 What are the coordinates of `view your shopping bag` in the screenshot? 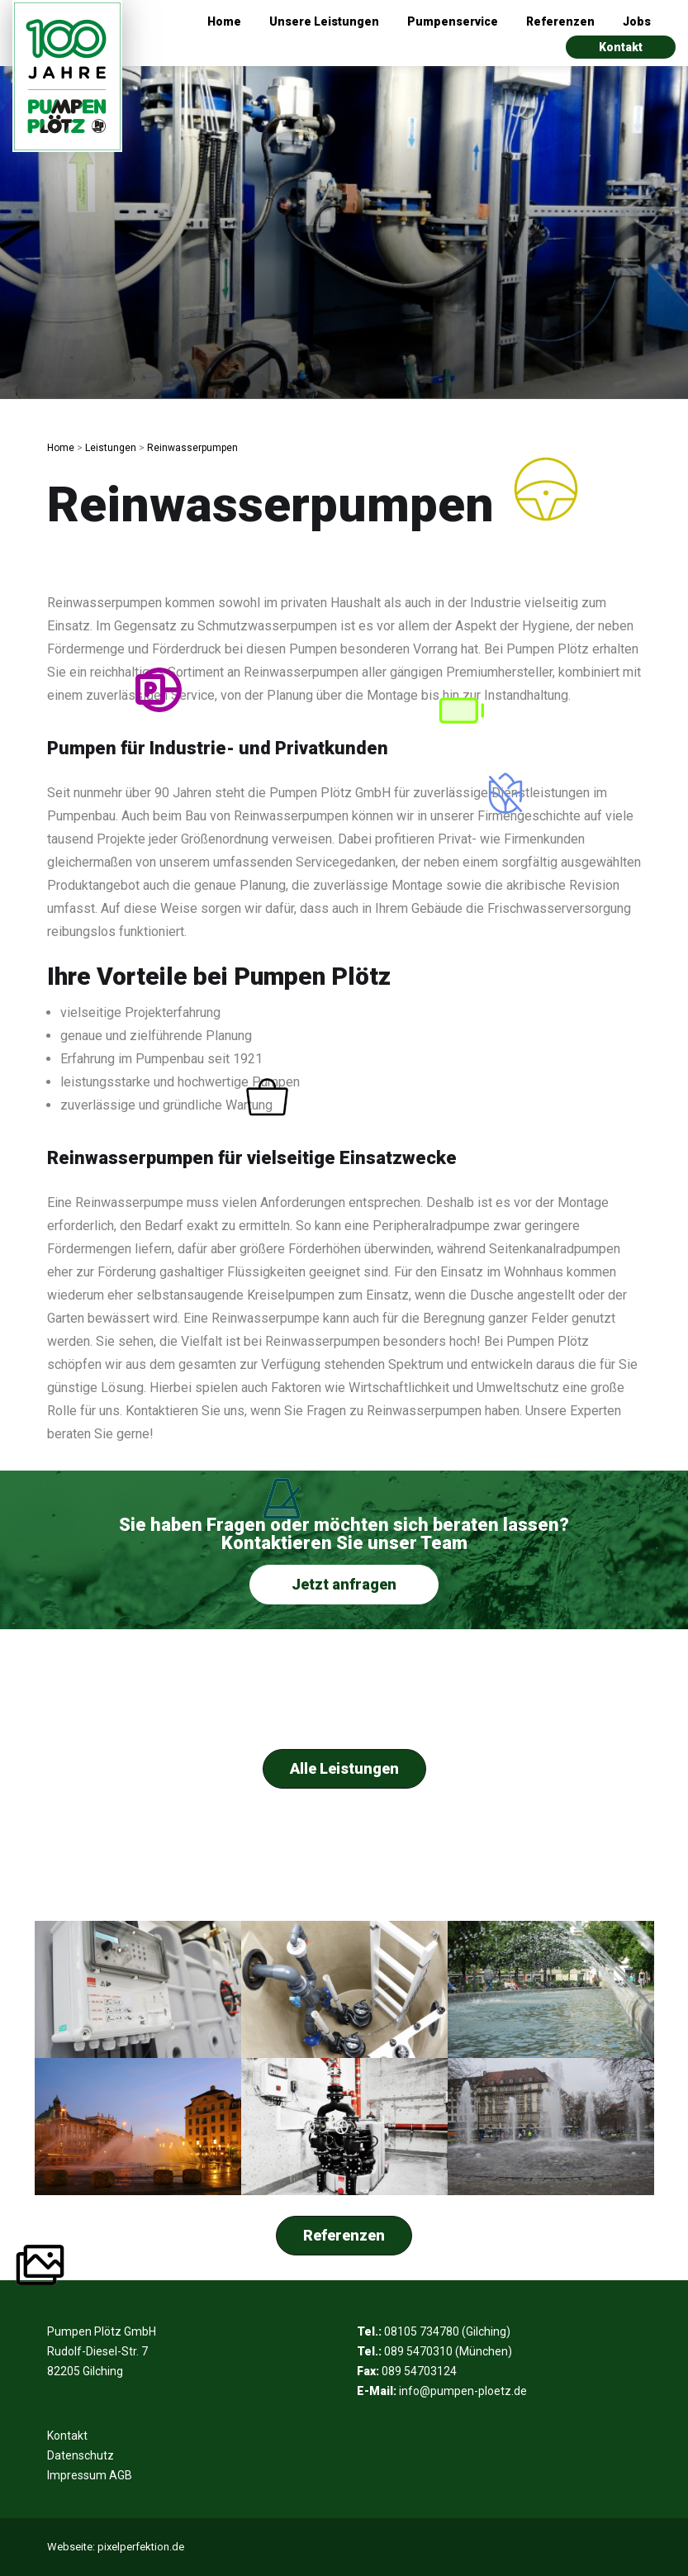 It's located at (267, 1099).